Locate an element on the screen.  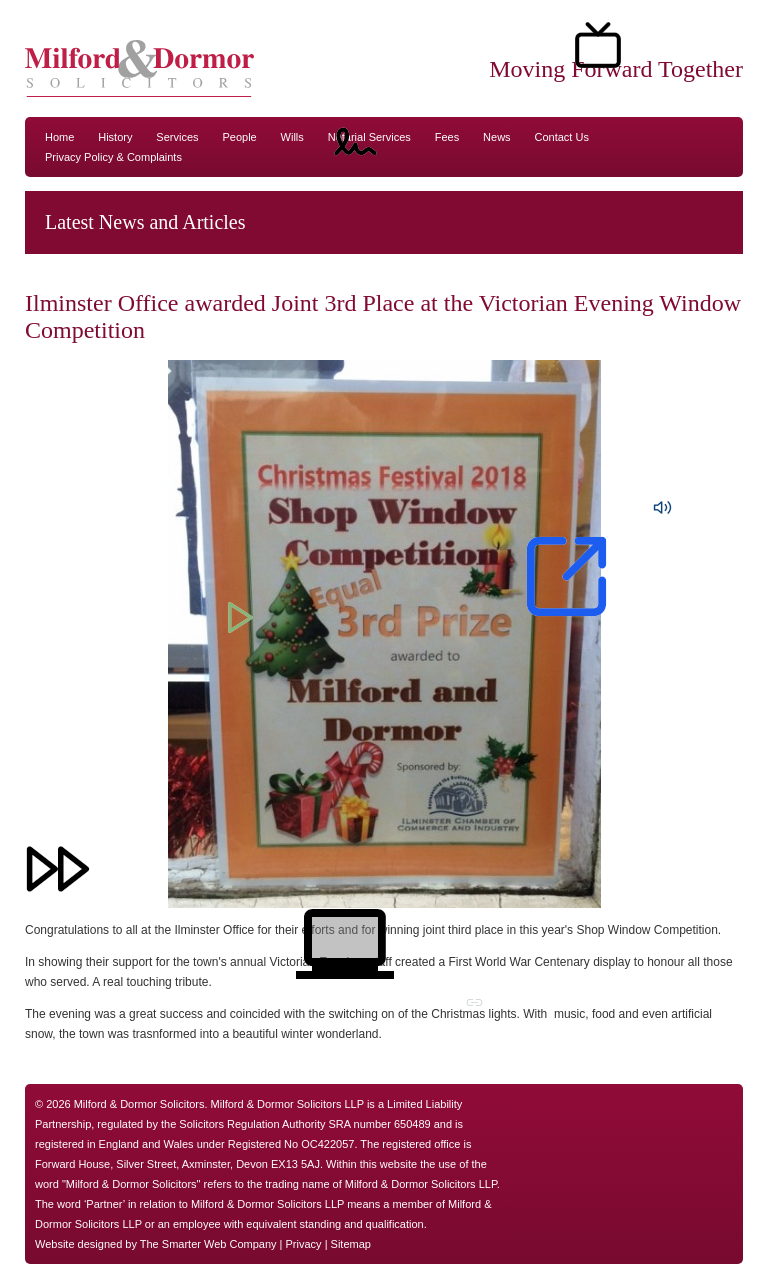
access tv or video streaming features is located at coordinates (598, 45).